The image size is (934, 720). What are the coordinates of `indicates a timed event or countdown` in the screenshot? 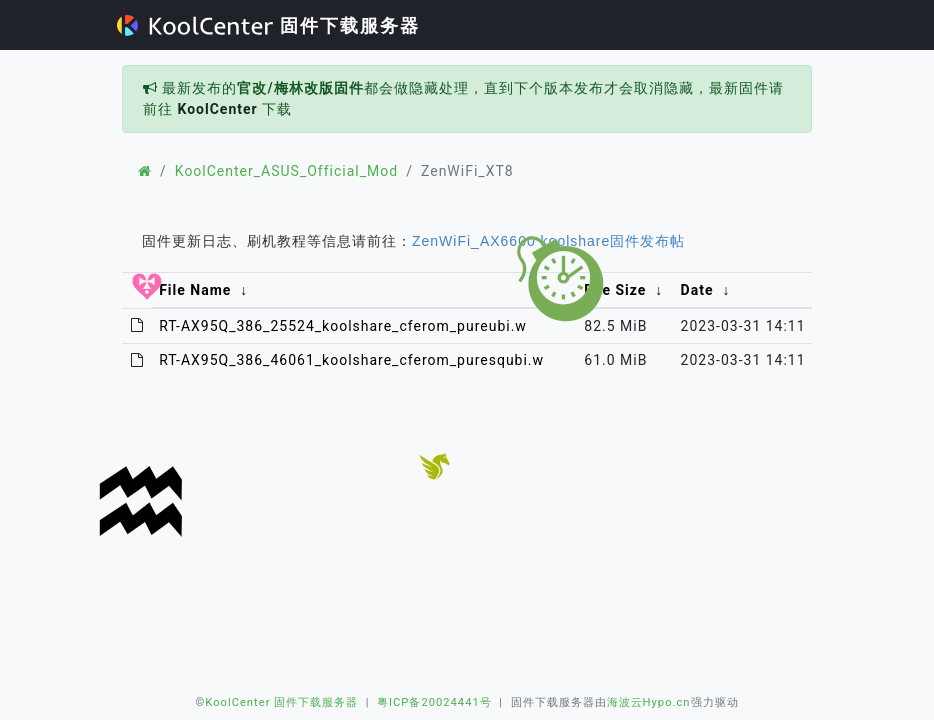 It's located at (560, 278).